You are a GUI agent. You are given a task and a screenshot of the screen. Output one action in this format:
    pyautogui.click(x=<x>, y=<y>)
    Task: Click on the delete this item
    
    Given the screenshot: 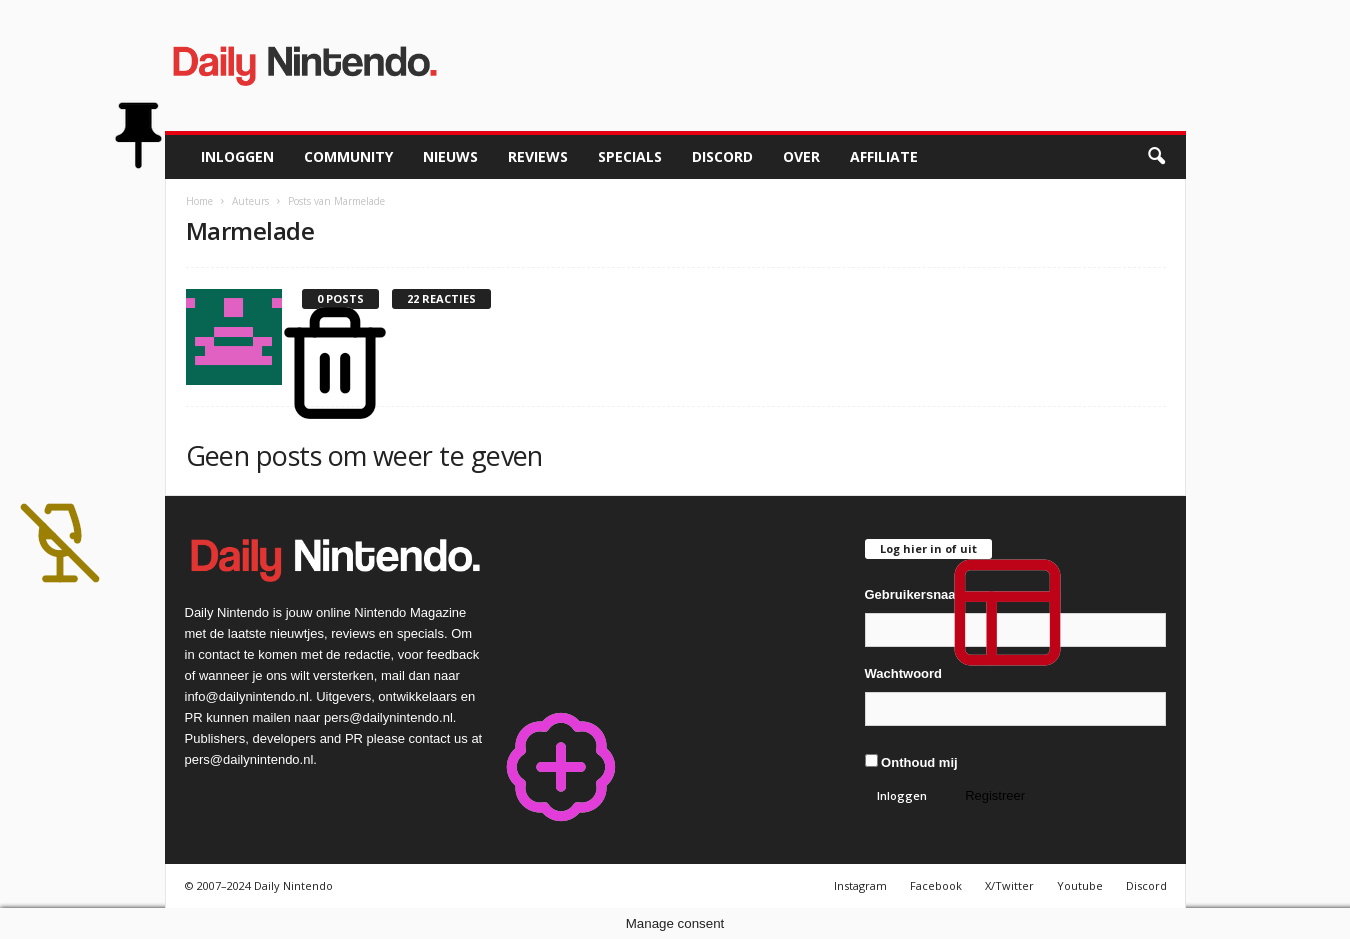 What is the action you would take?
    pyautogui.click(x=335, y=363)
    